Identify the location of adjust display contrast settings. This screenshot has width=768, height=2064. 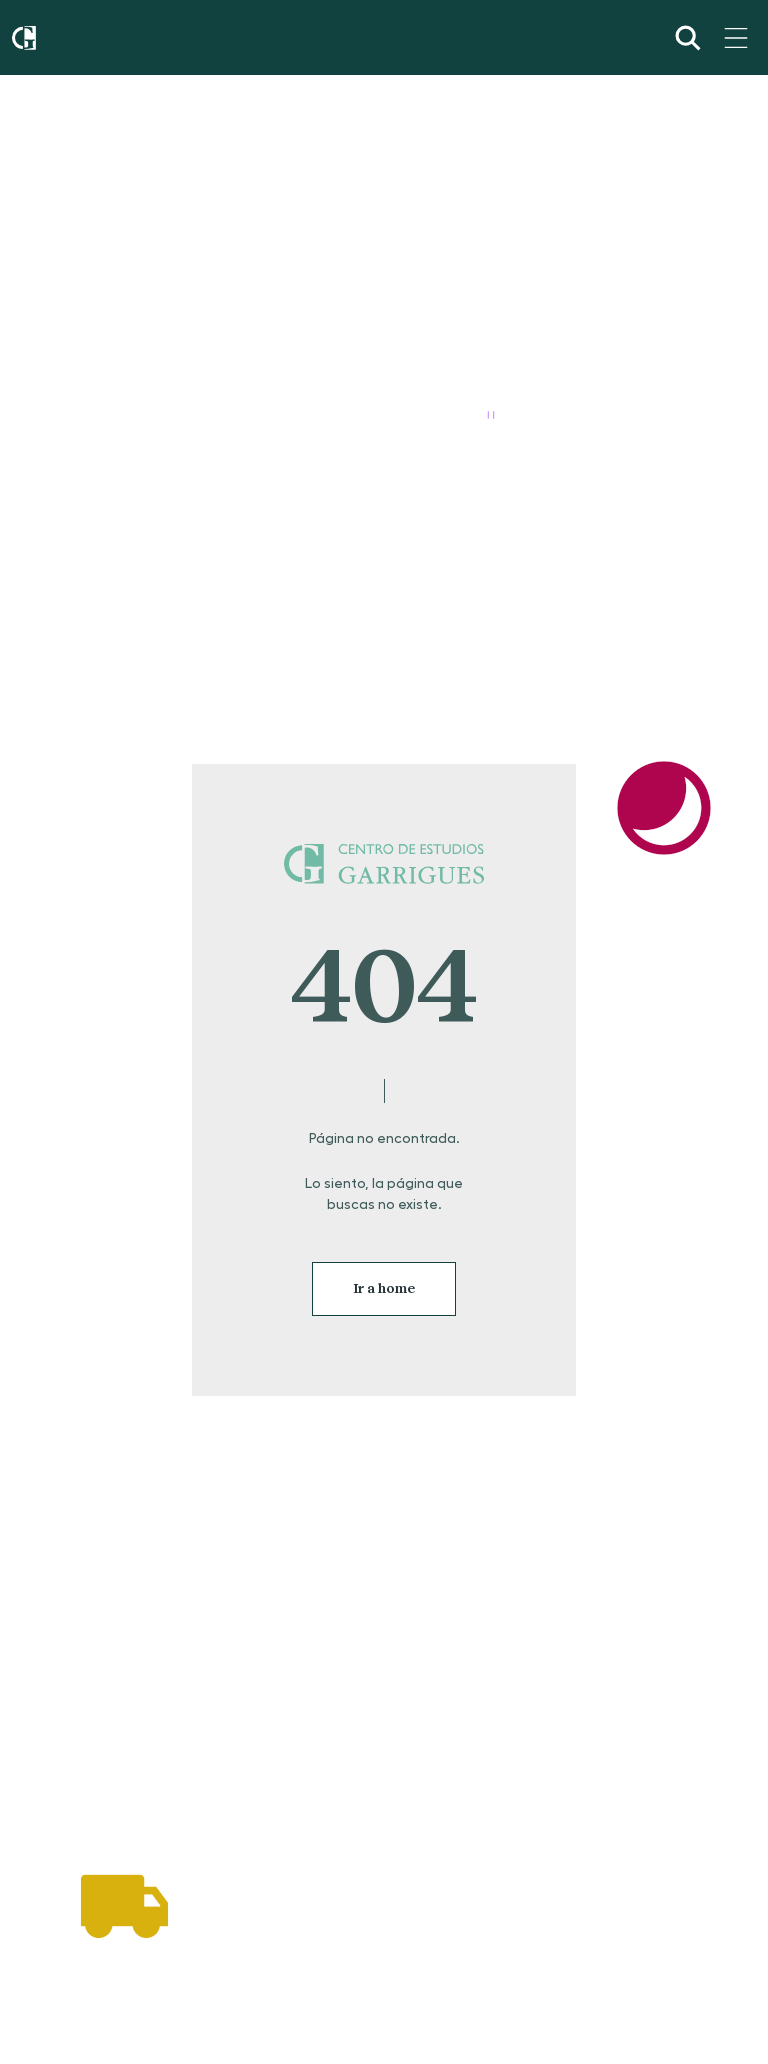
(664, 808).